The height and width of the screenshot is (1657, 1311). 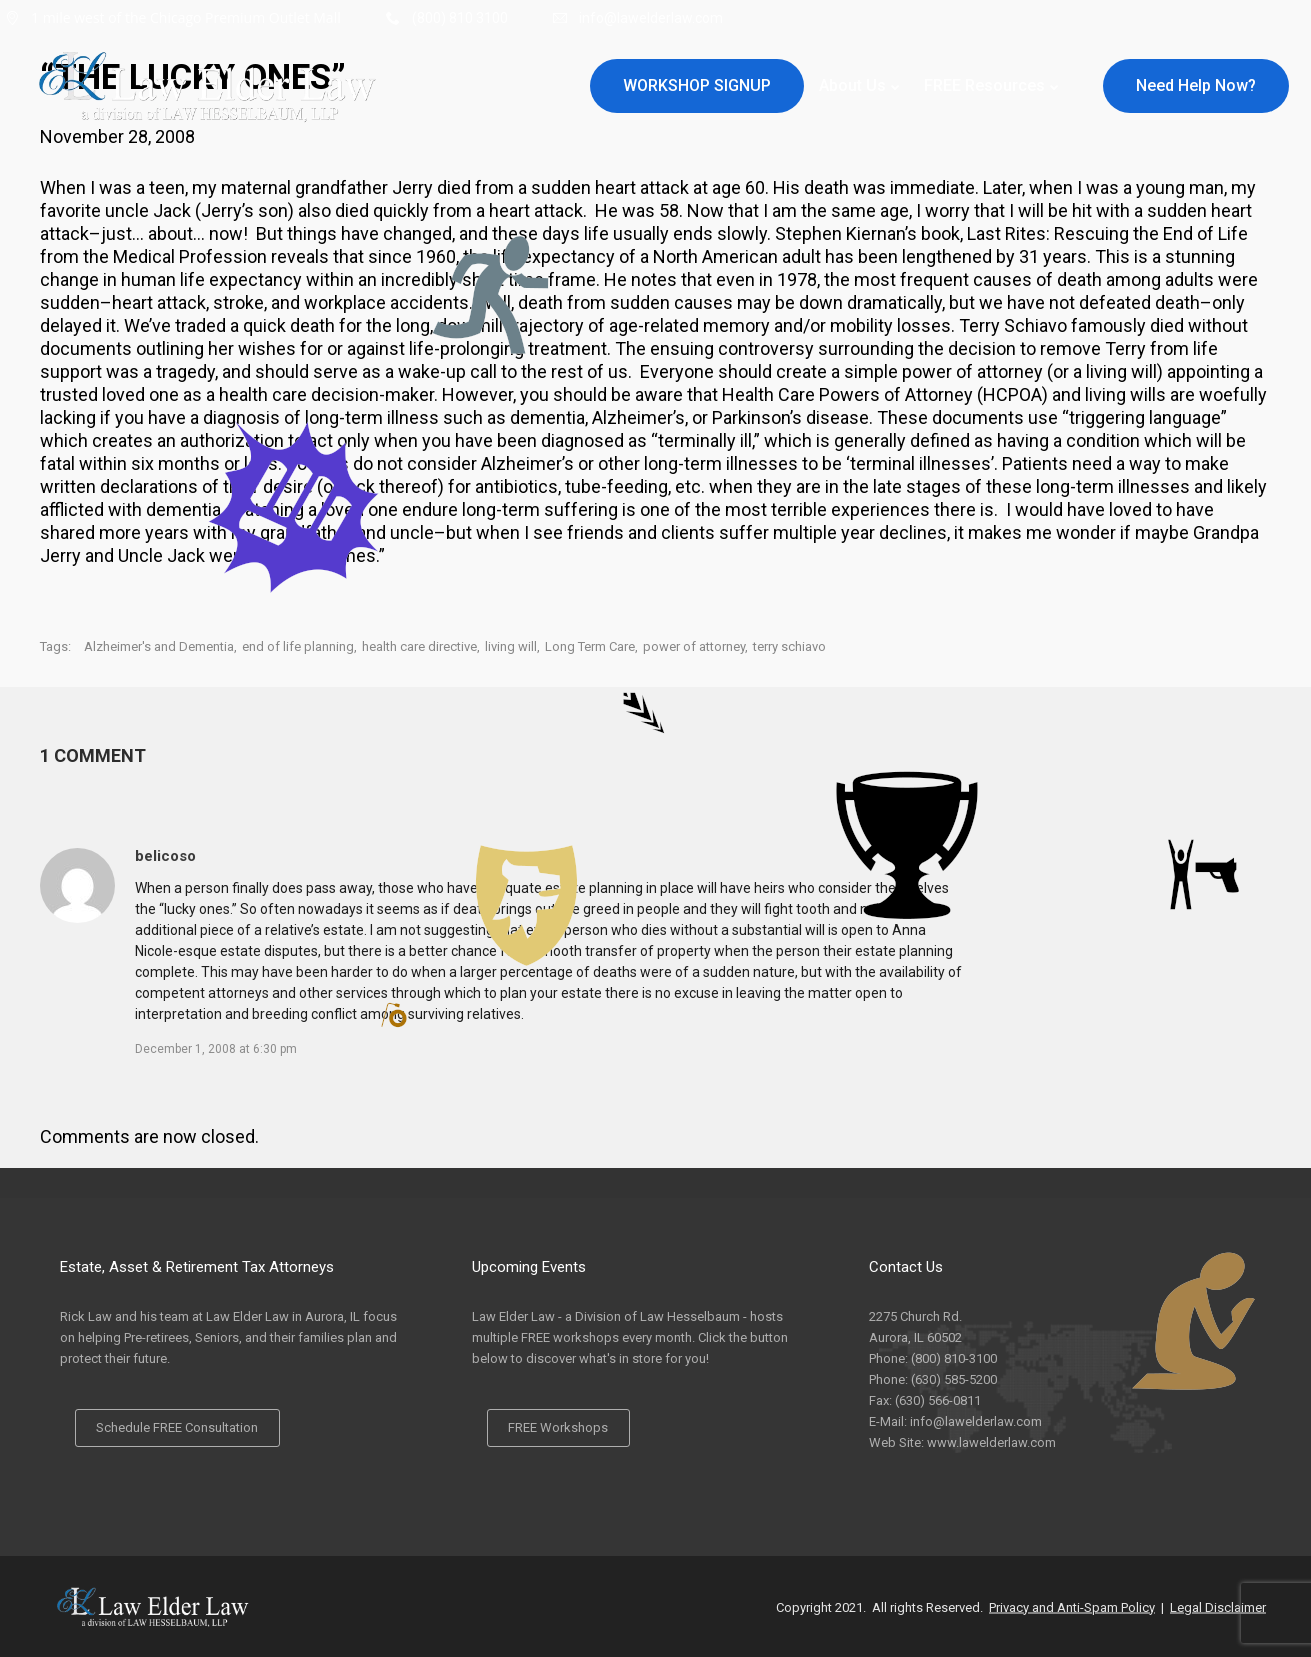 What do you see at coordinates (1193, 1316) in the screenshot?
I see `indicates a prayer or meditation area` at bounding box center [1193, 1316].